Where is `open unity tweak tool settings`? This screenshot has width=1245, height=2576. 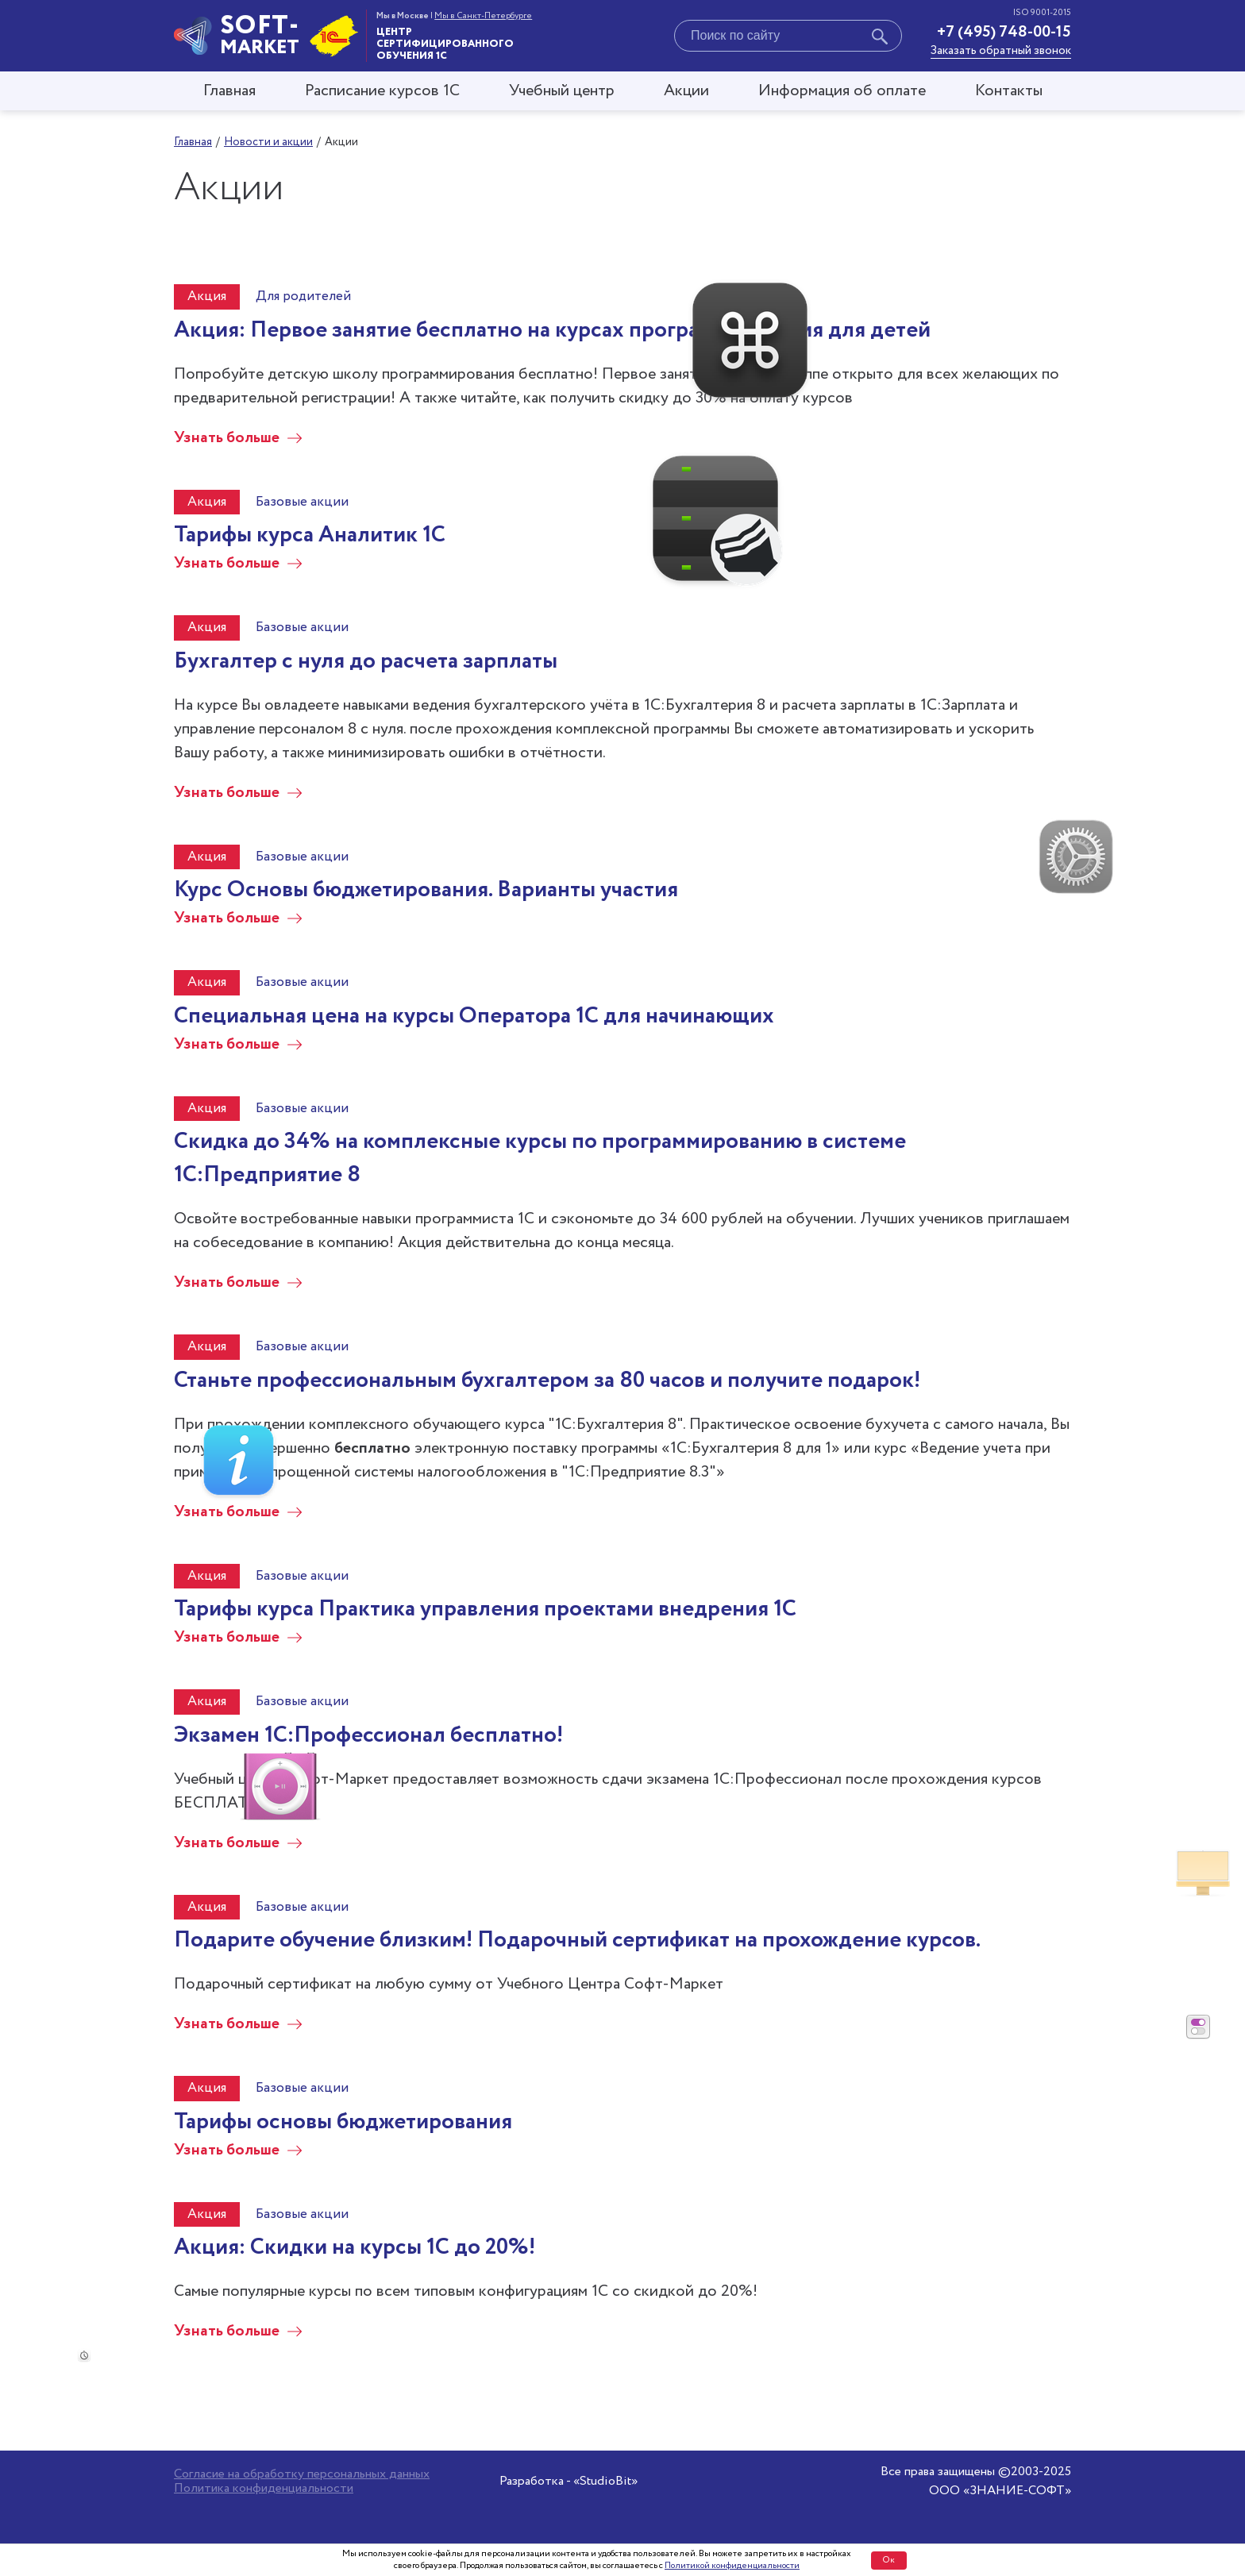 open unity tweak tool settings is located at coordinates (1198, 2027).